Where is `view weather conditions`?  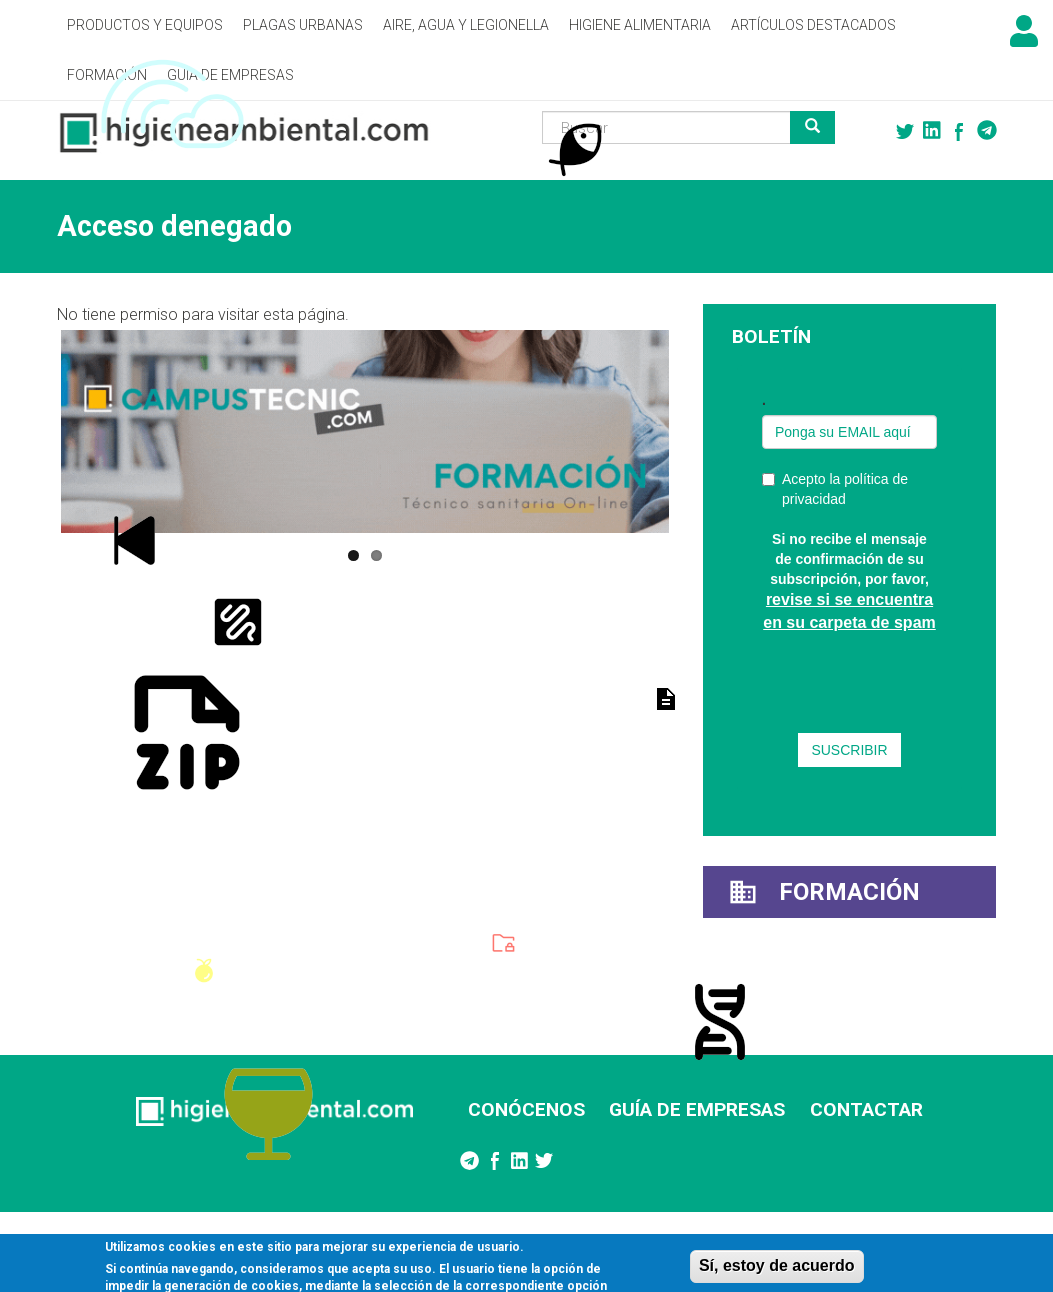
view weather conditions is located at coordinates (172, 101).